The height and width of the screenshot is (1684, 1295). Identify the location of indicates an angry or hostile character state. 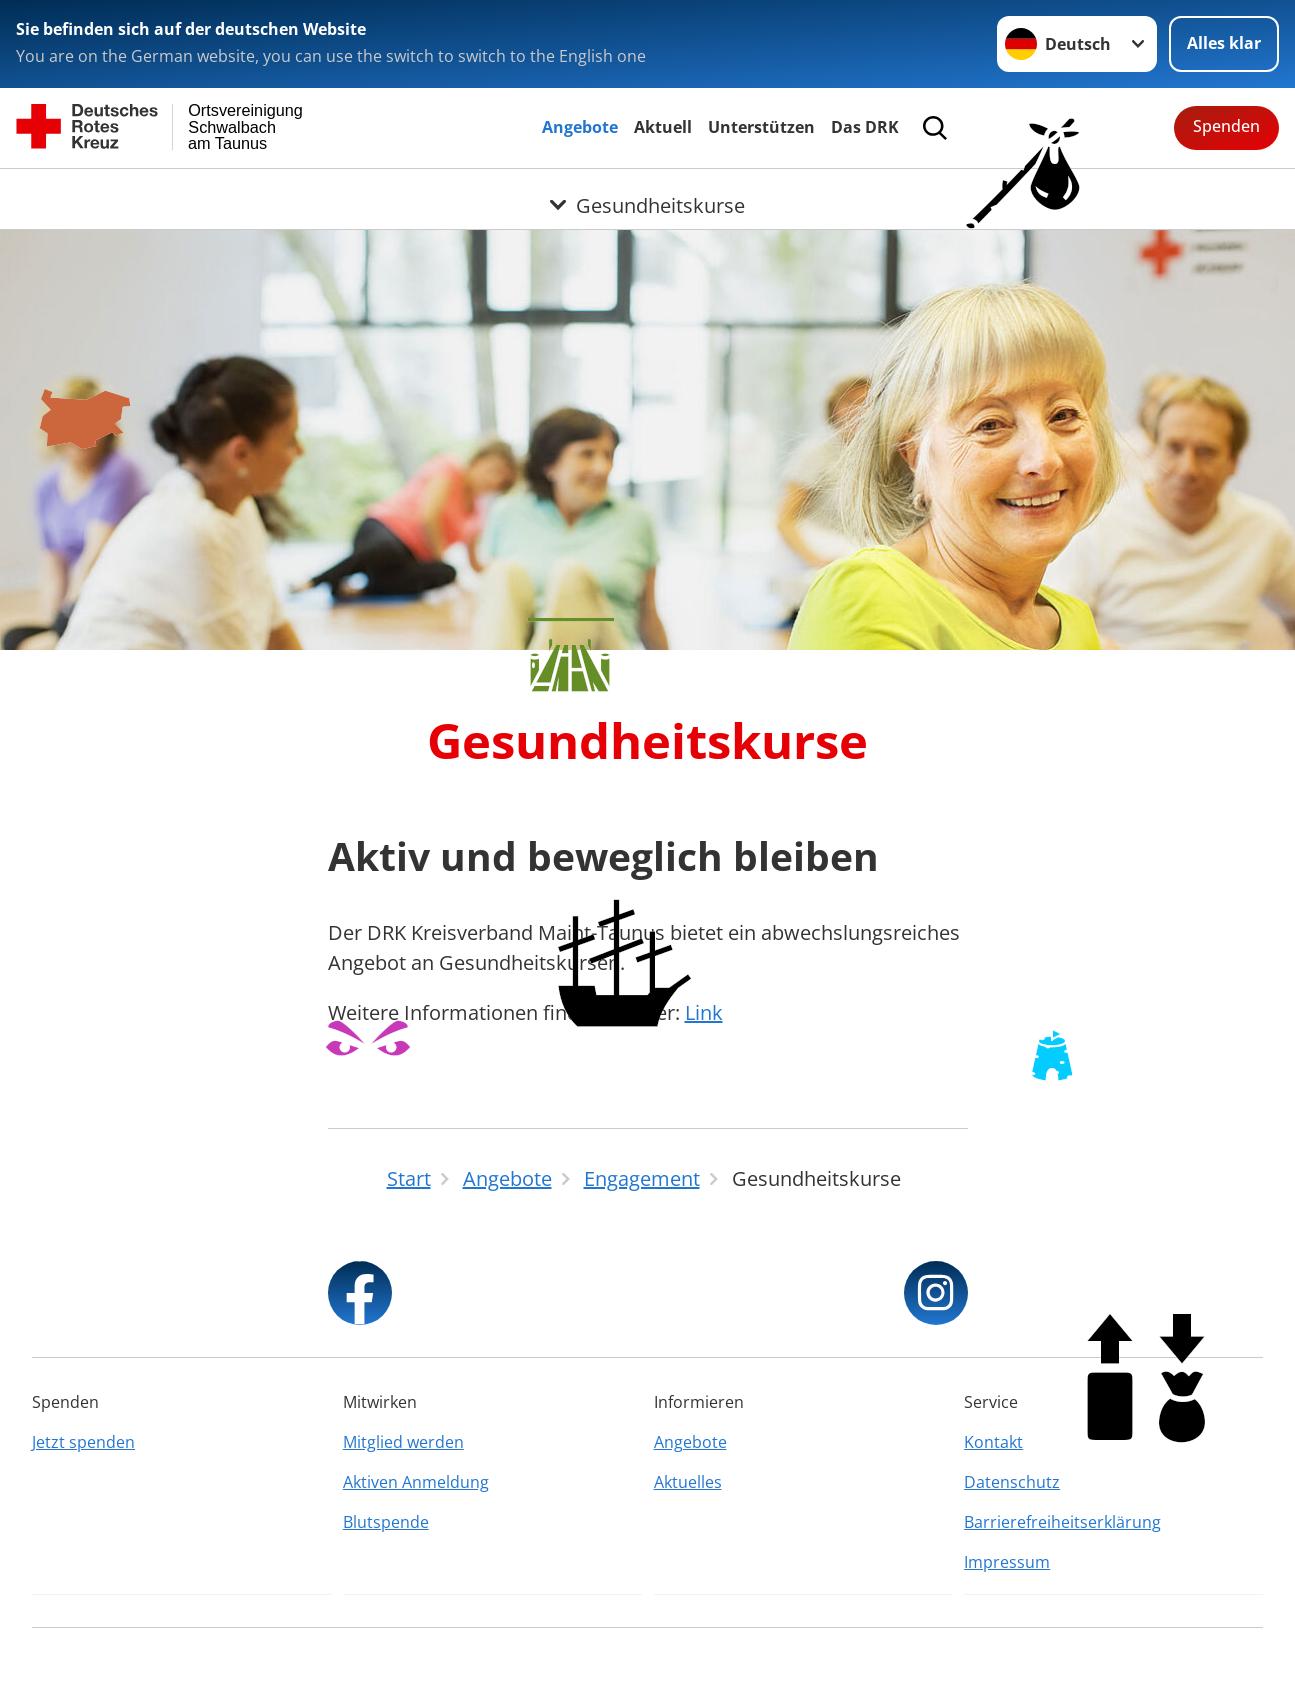
(368, 1040).